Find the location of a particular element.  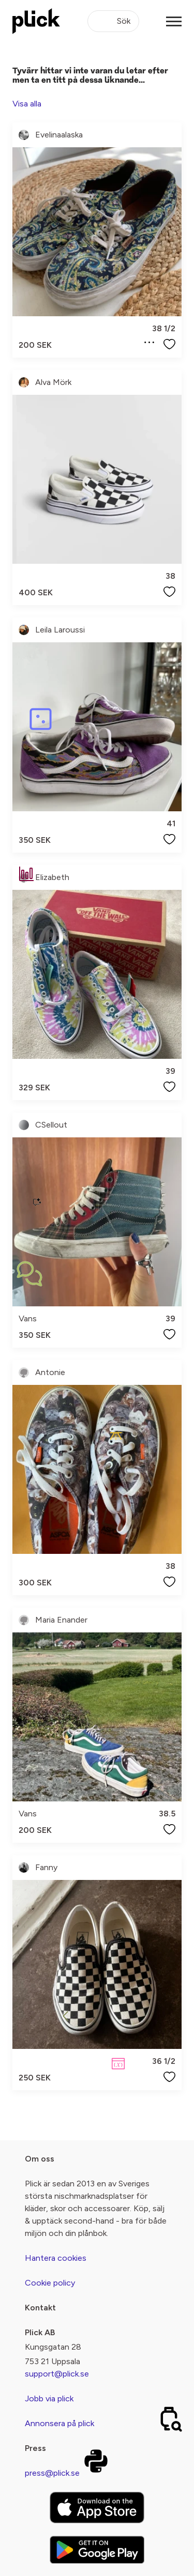

view grouped variables in debug panel is located at coordinates (118, 2063).